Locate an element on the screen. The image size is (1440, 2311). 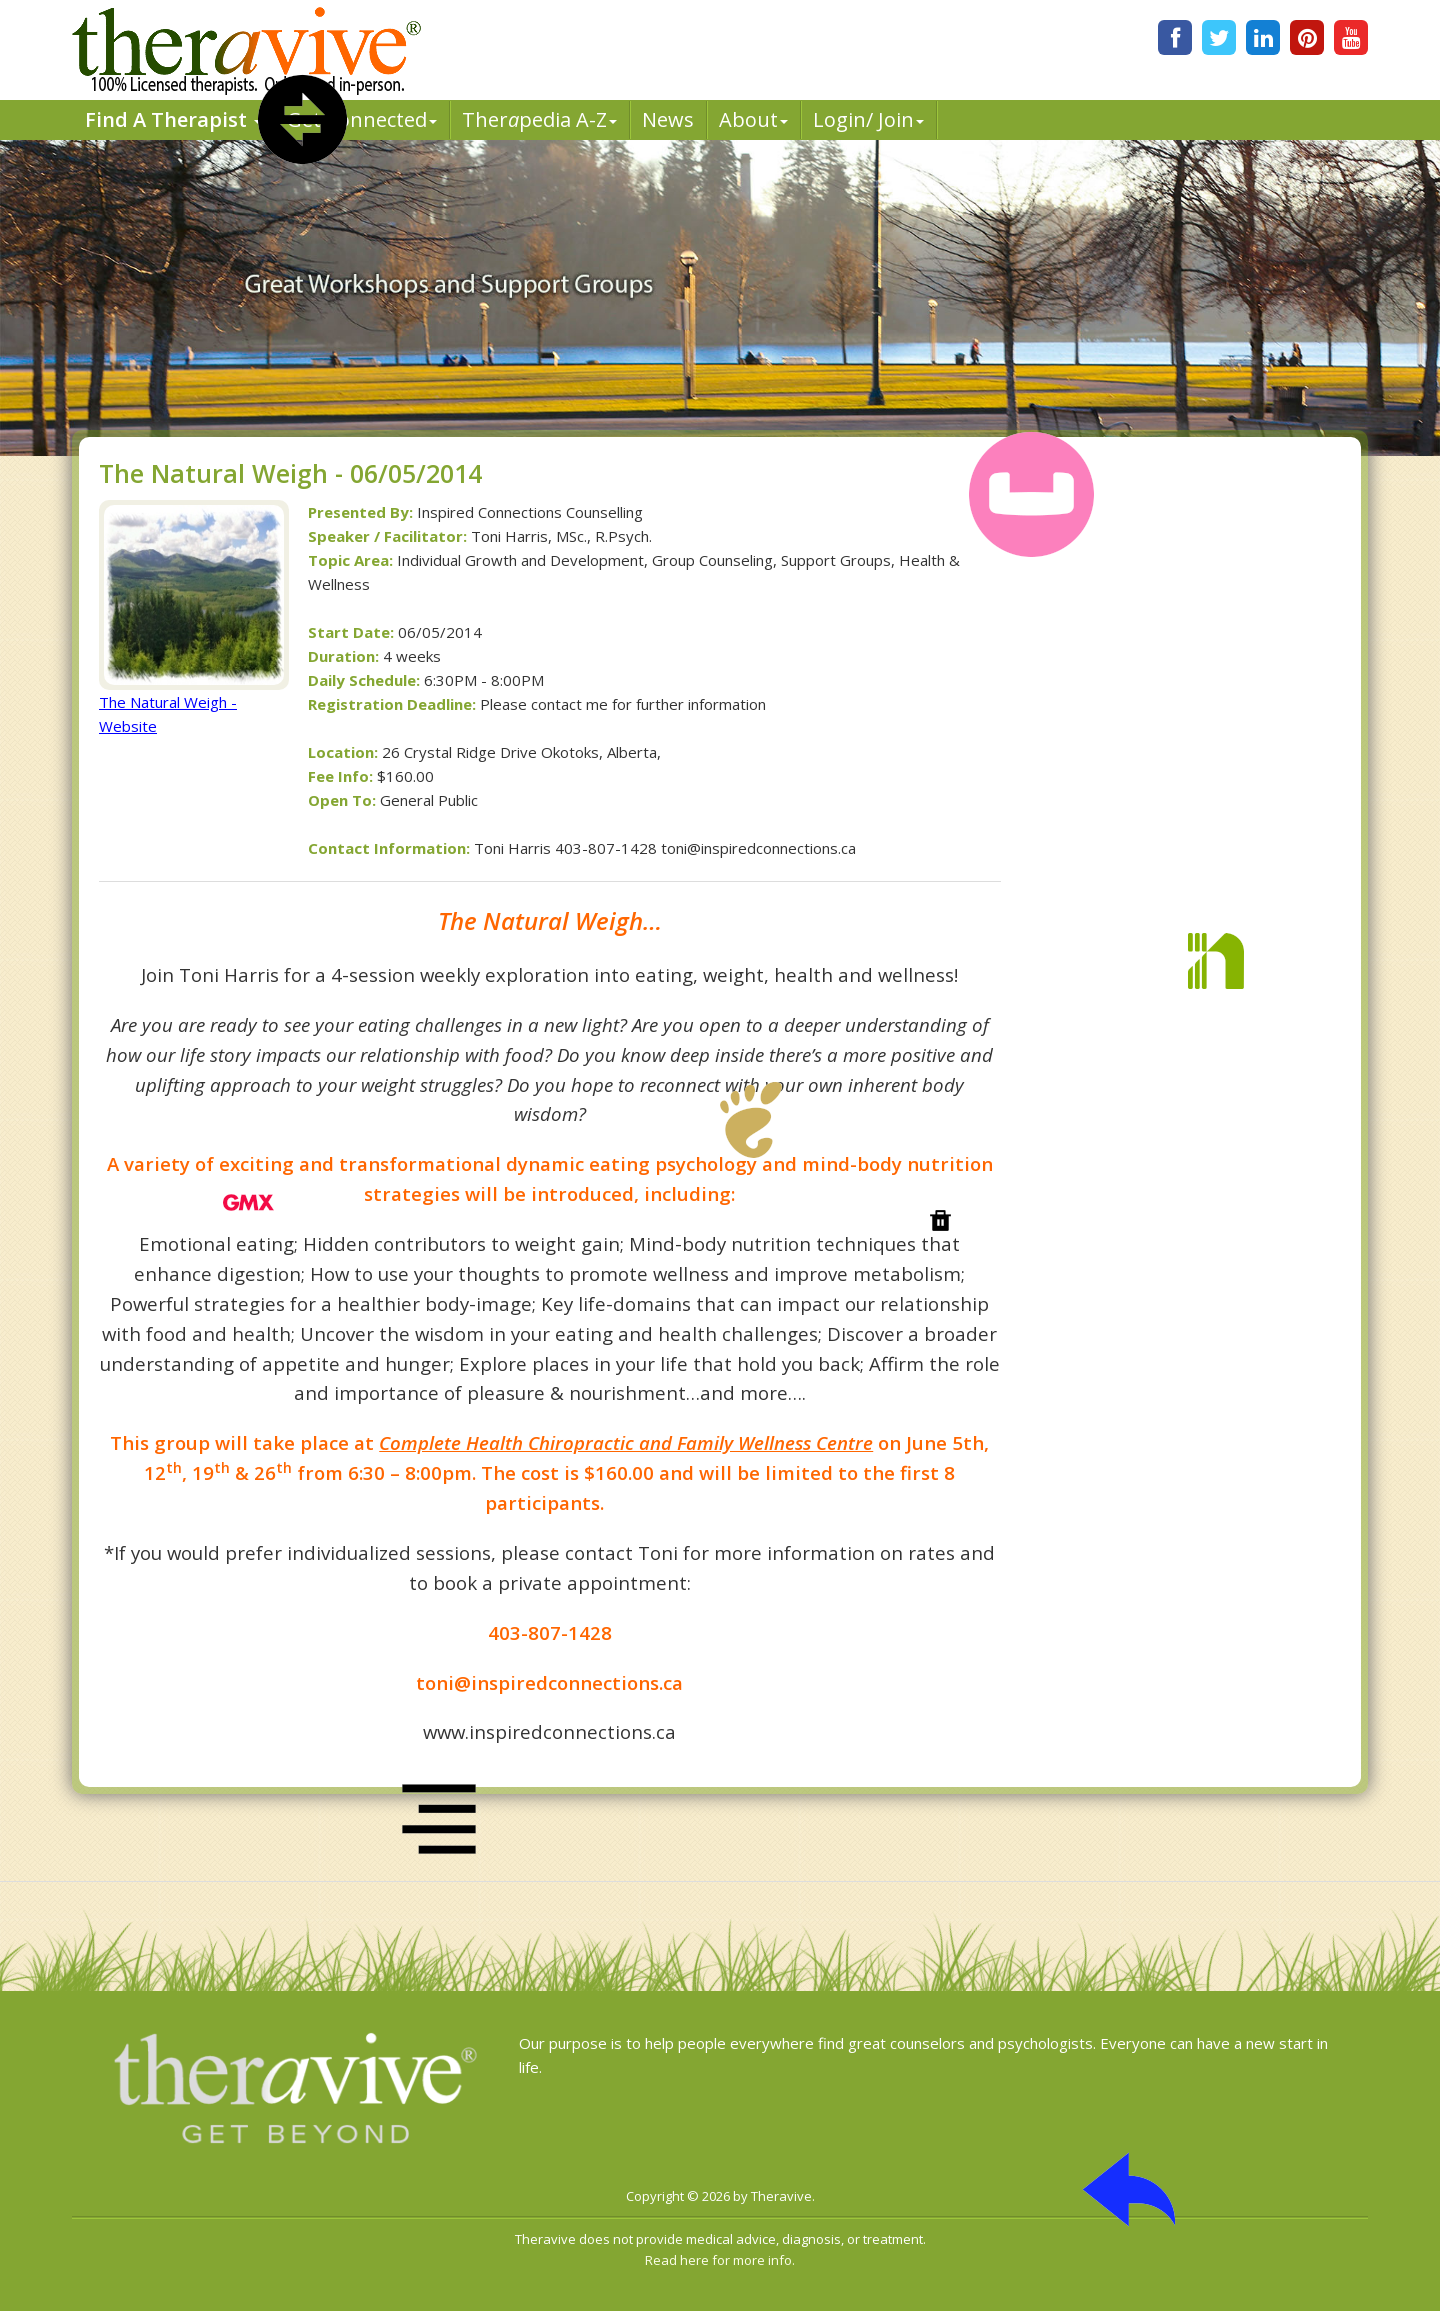
exchange or swap currencies is located at coordinates (302, 119).